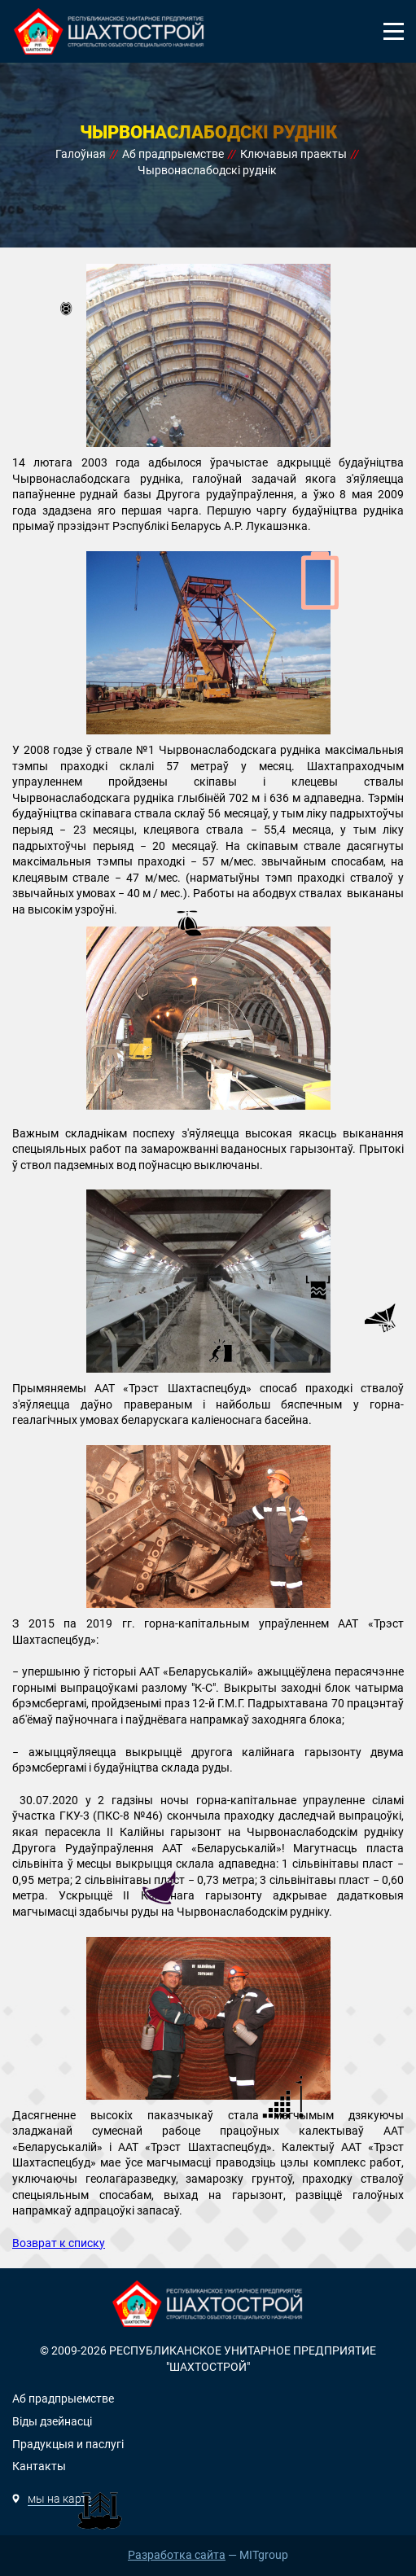  Describe the element at coordinates (380, 1318) in the screenshot. I see `access hang gliding or paragliding activities` at that location.